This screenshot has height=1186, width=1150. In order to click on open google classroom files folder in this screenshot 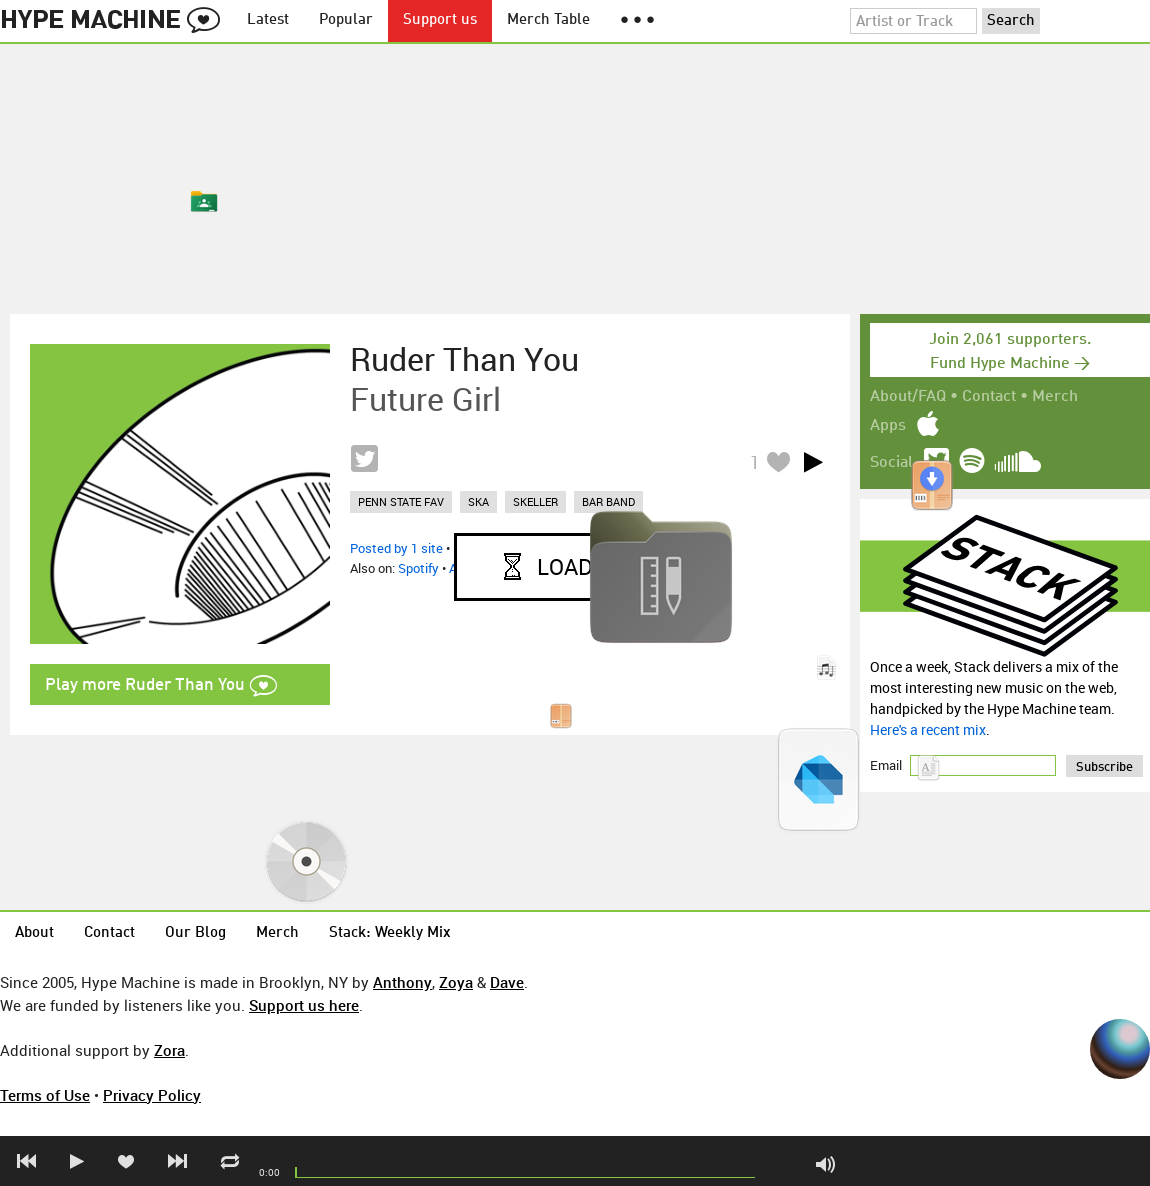, I will do `click(204, 202)`.